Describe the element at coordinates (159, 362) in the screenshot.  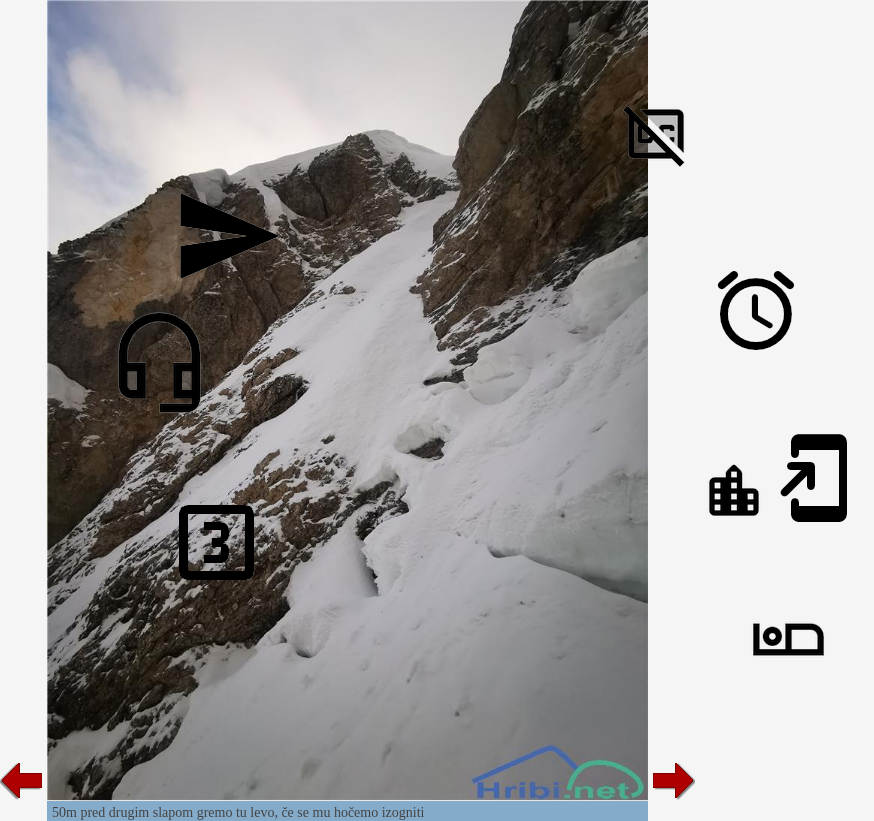
I see `contact customer support` at that location.